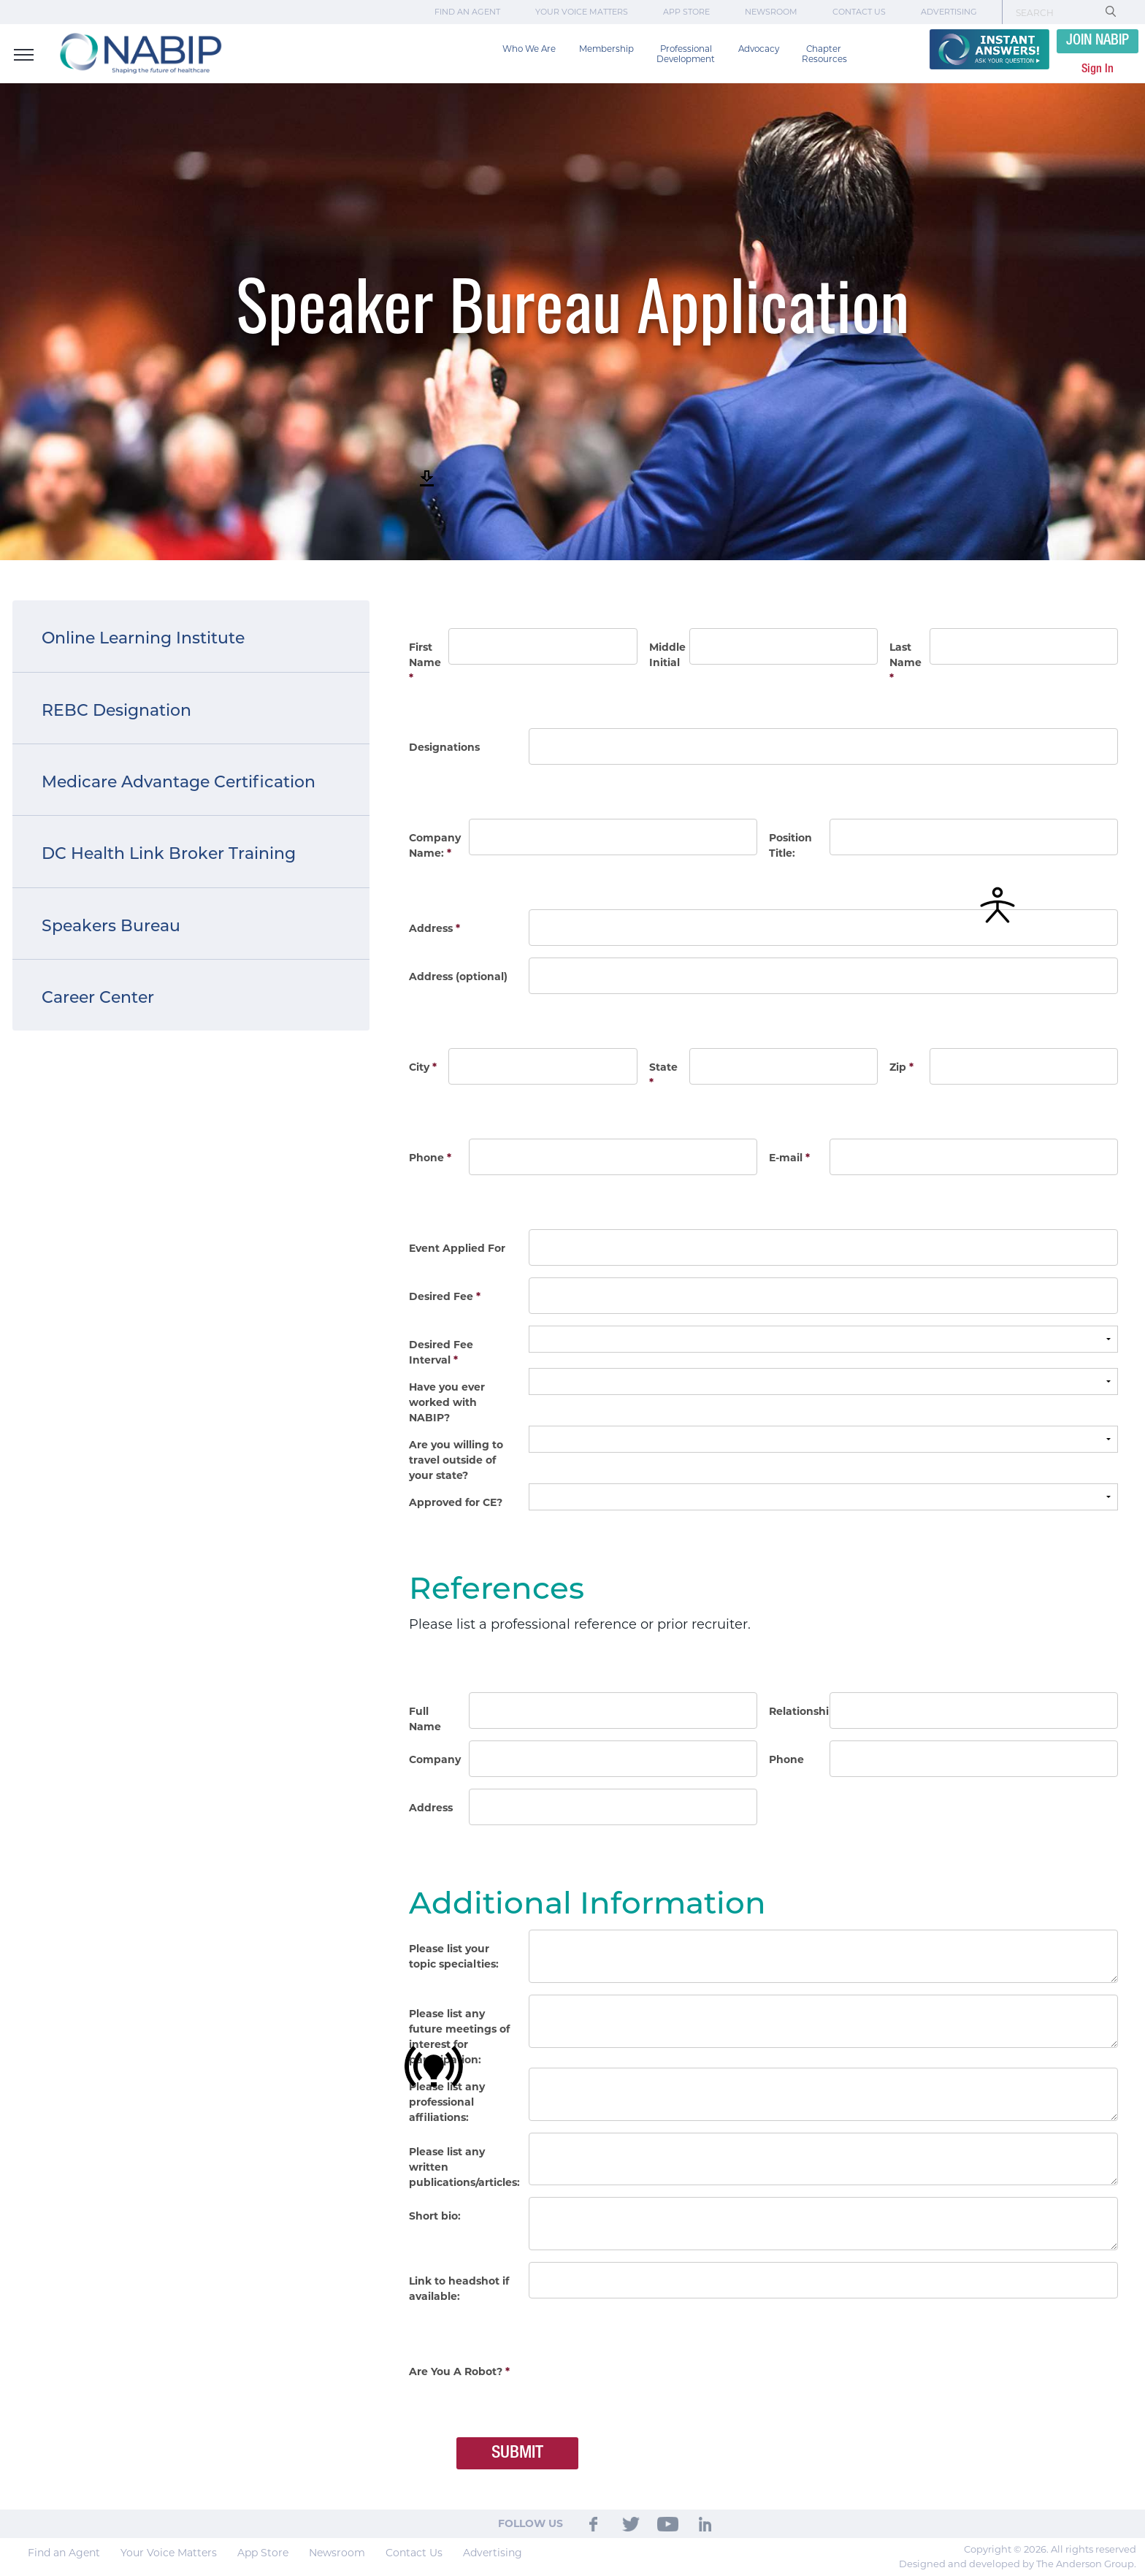 The width and height of the screenshot is (1145, 2576). What do you see at coordinates (426, 478) in the screenshot?
I see `download a file or document` at bounding box center [426, 478].